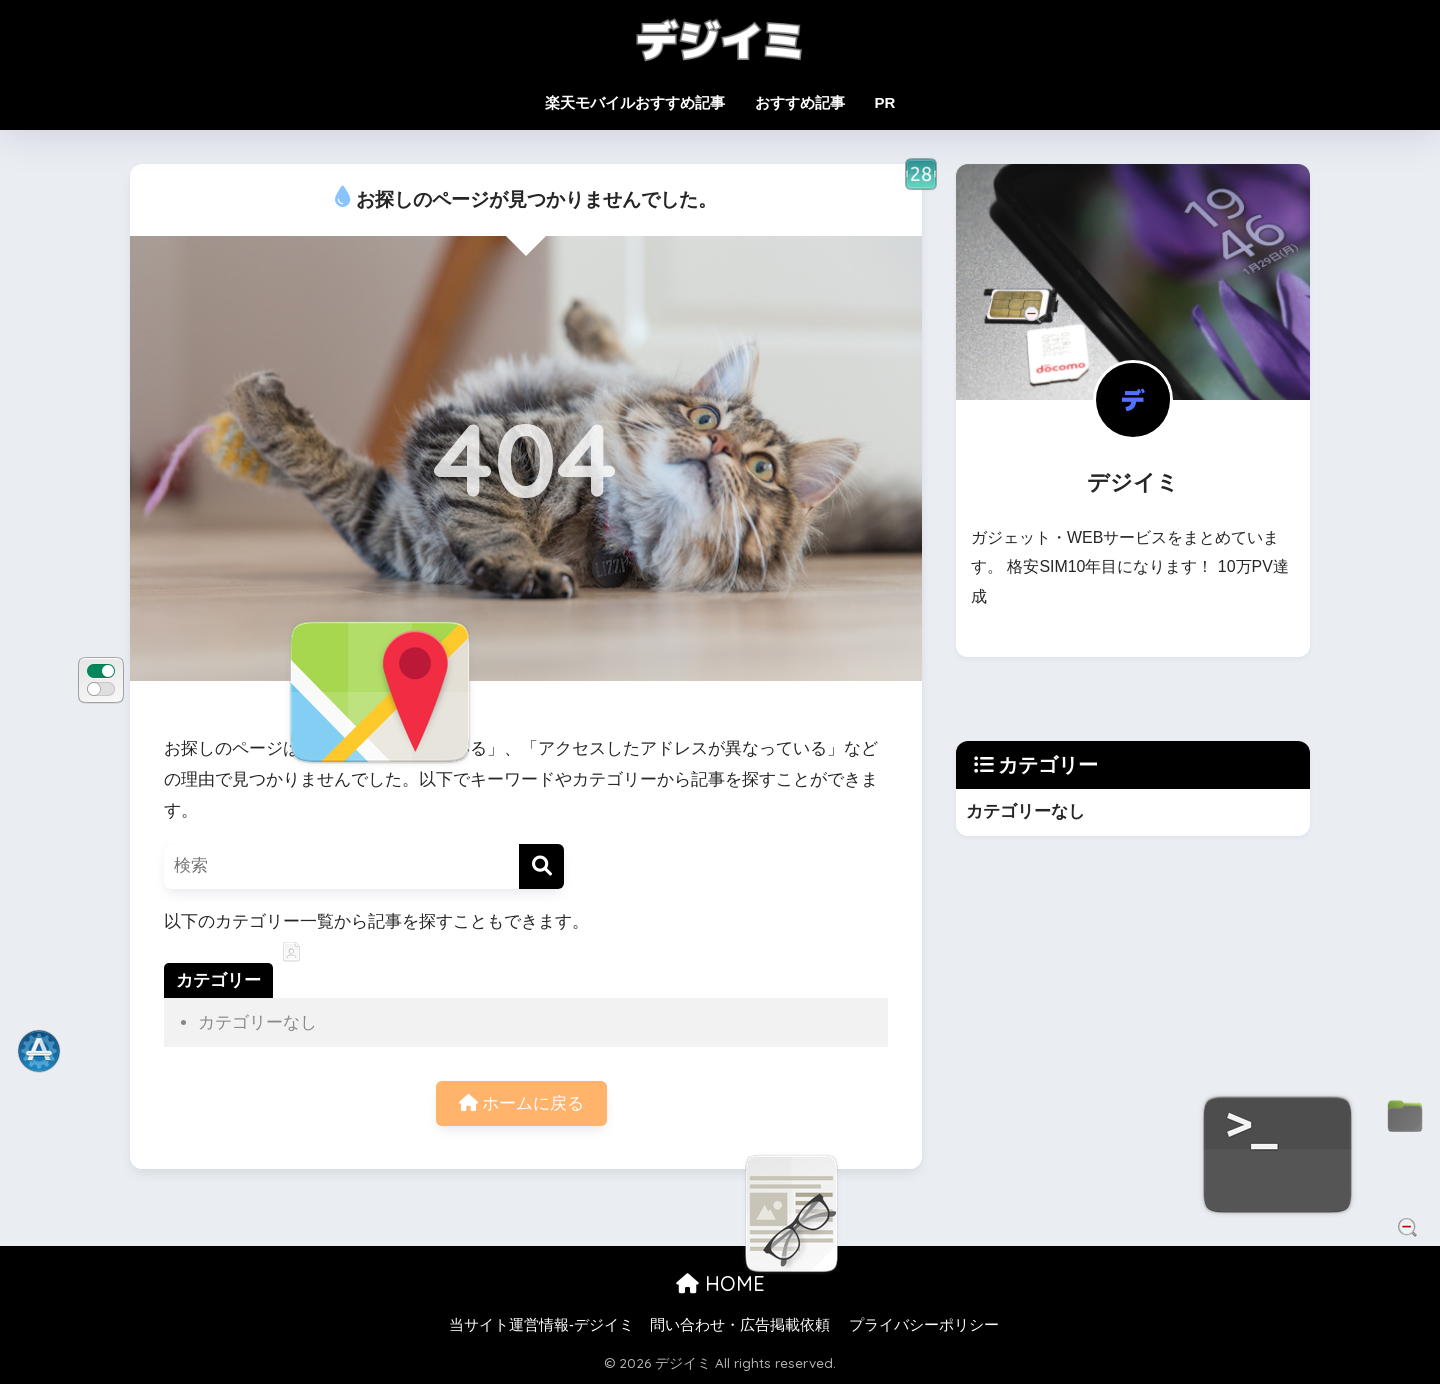 The height and width of the screenshot is (1384, 1440). I want to click on zoom out of document view, so click(1407, 1227).